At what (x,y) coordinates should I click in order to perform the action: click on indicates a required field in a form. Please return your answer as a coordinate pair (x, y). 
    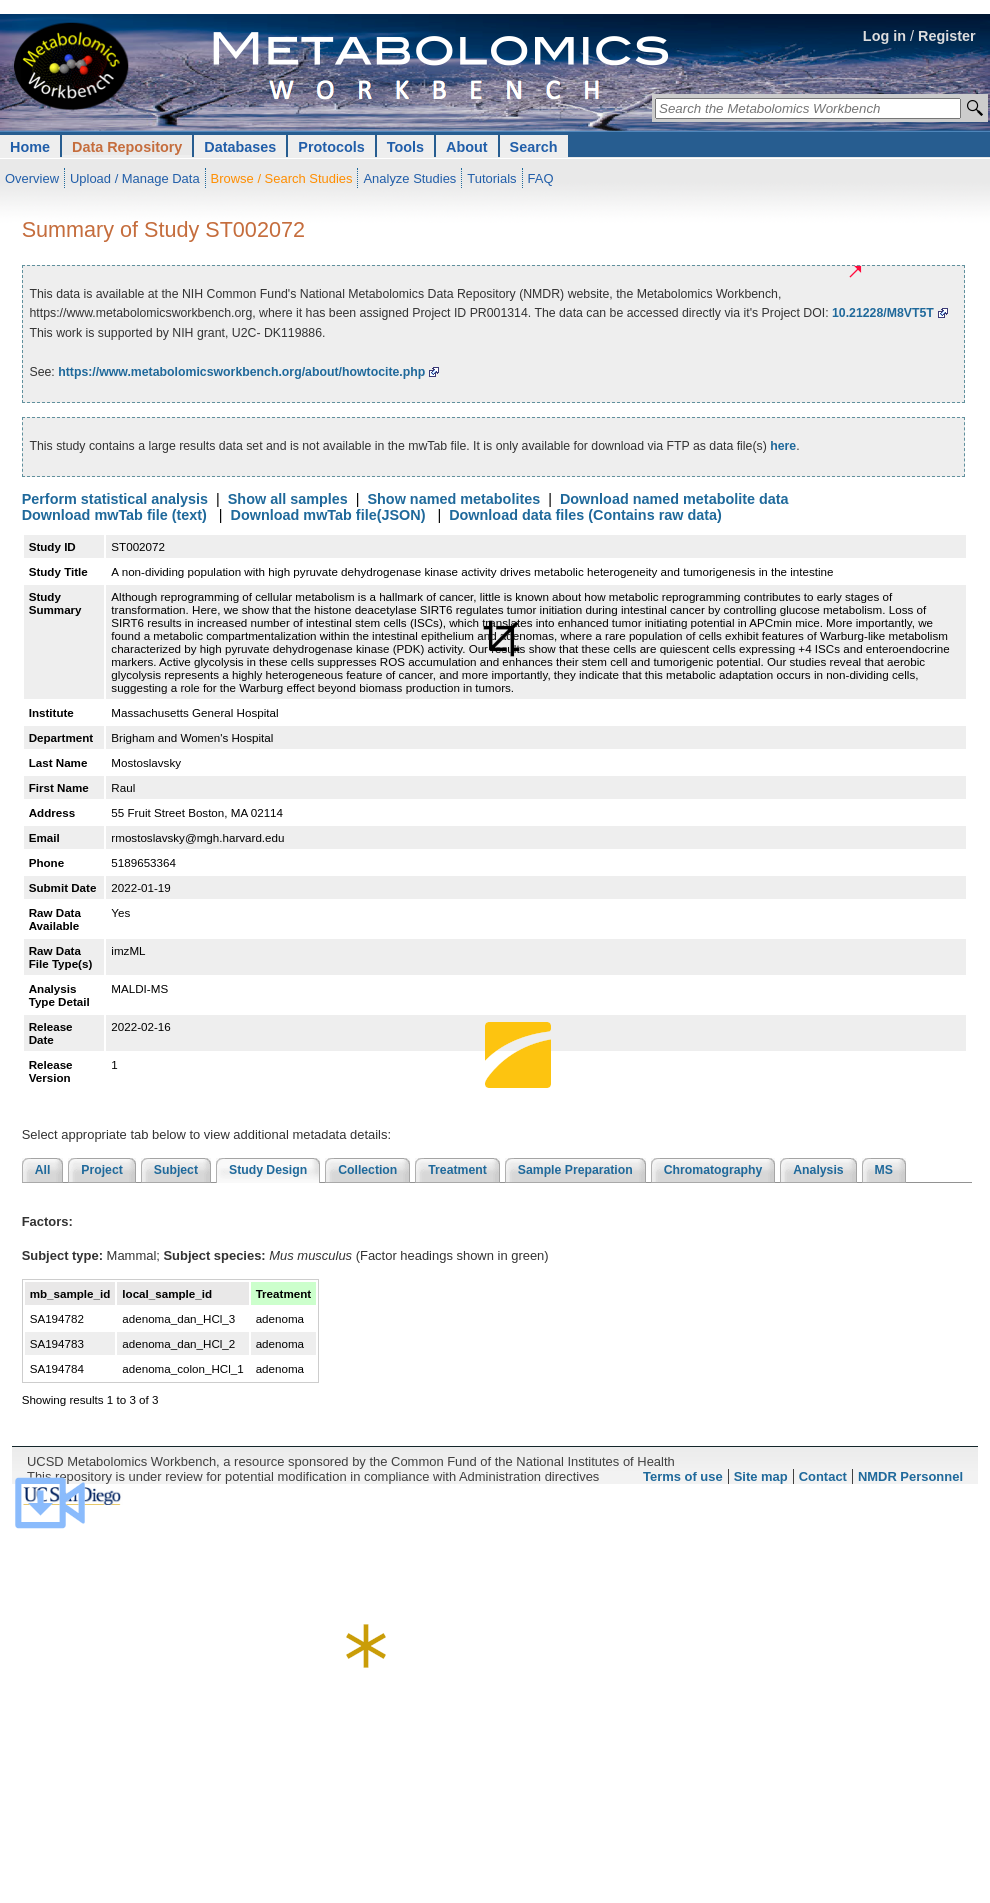
    Looking at the image, I should click on (366, 1646).